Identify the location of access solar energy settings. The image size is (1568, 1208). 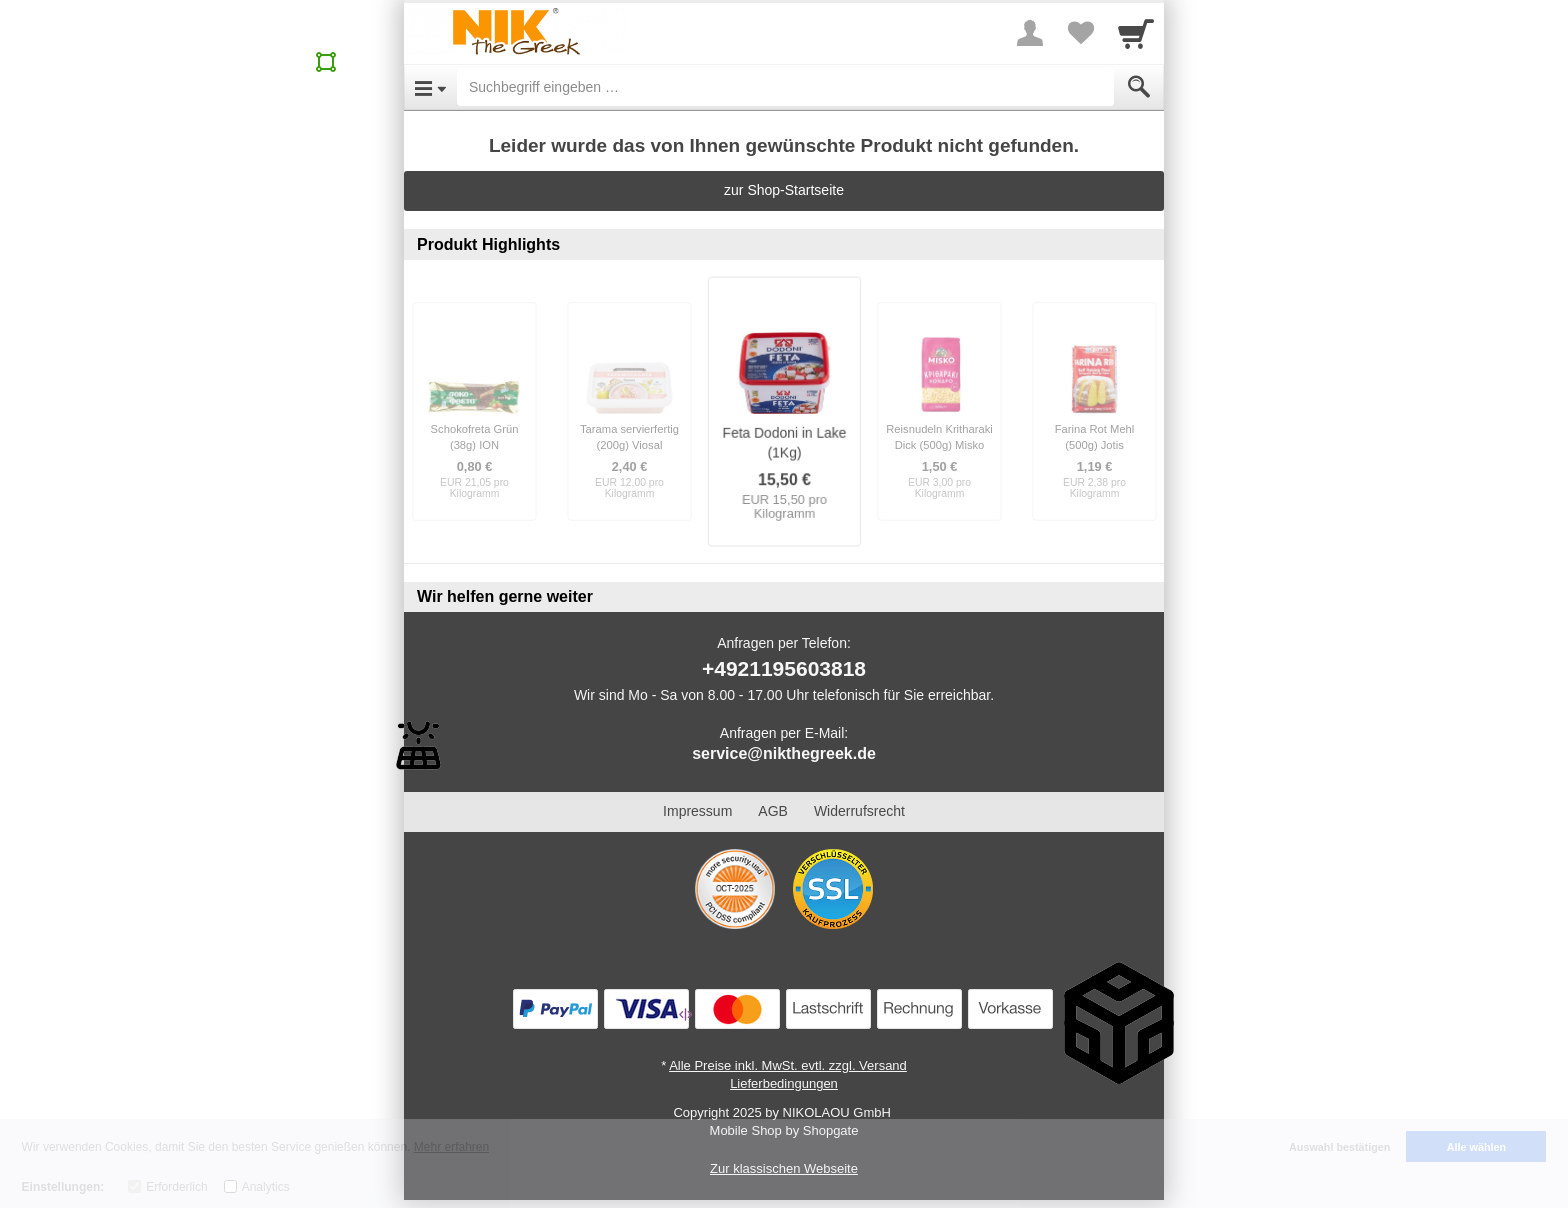
(418, 746).